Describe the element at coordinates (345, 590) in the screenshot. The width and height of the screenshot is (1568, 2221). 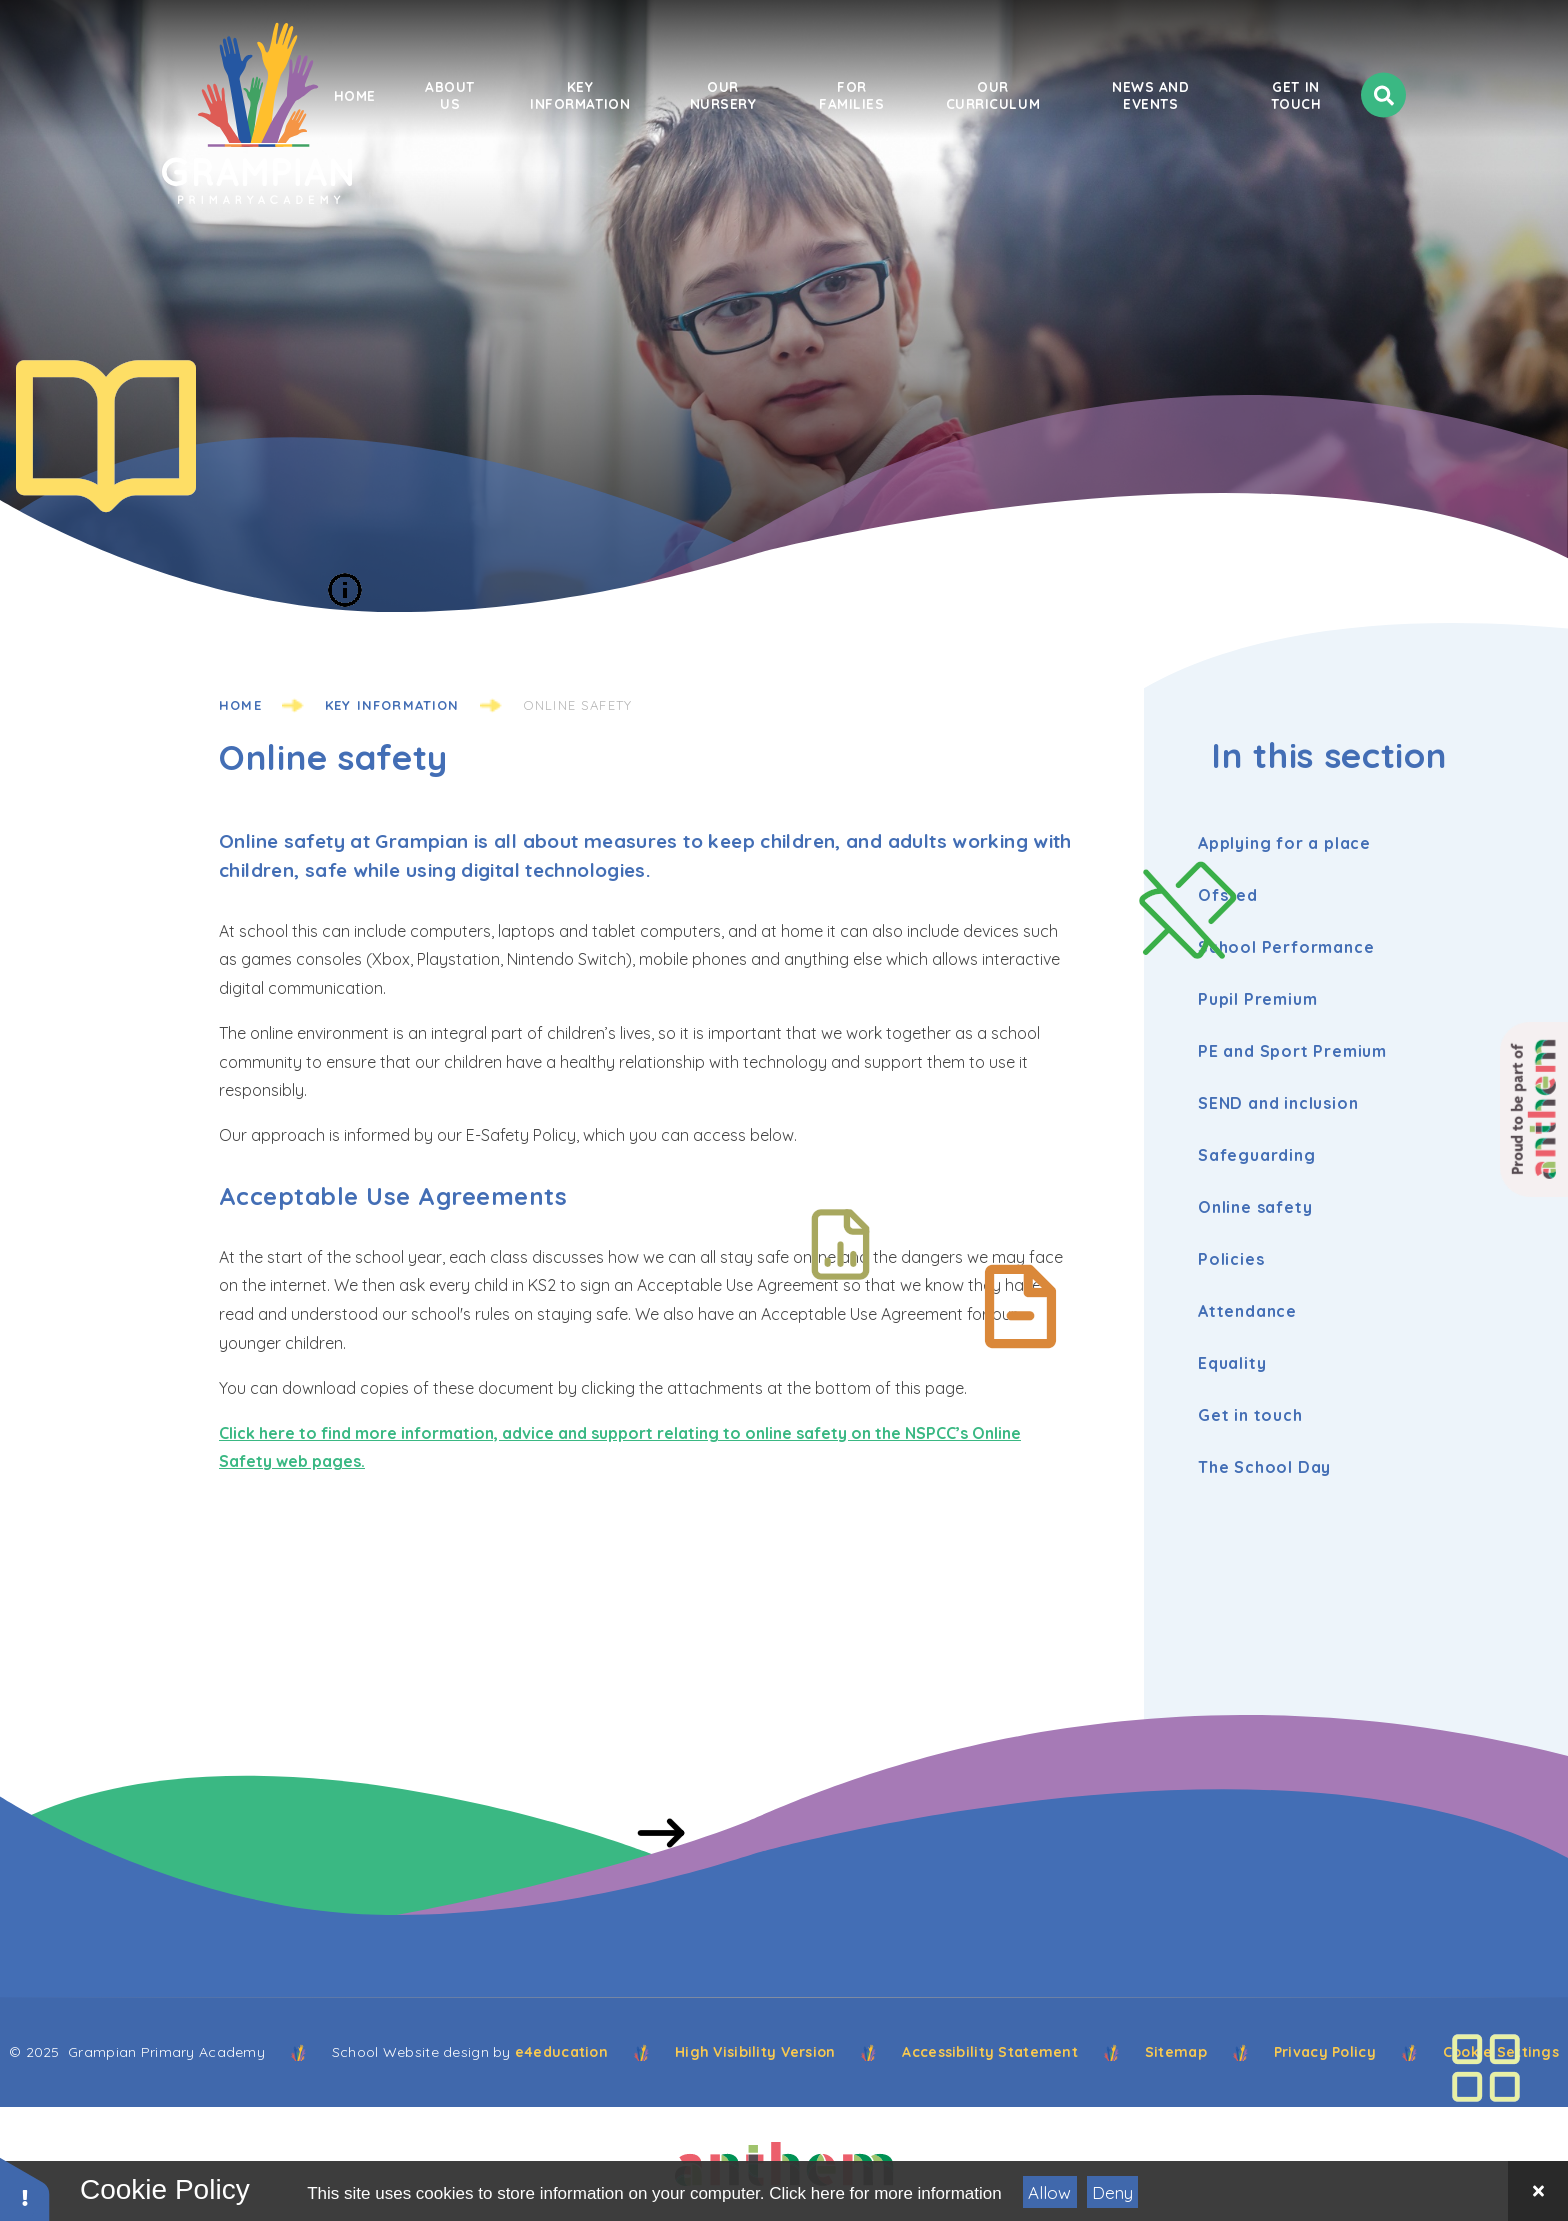
I see `view more information about this item` at that location.